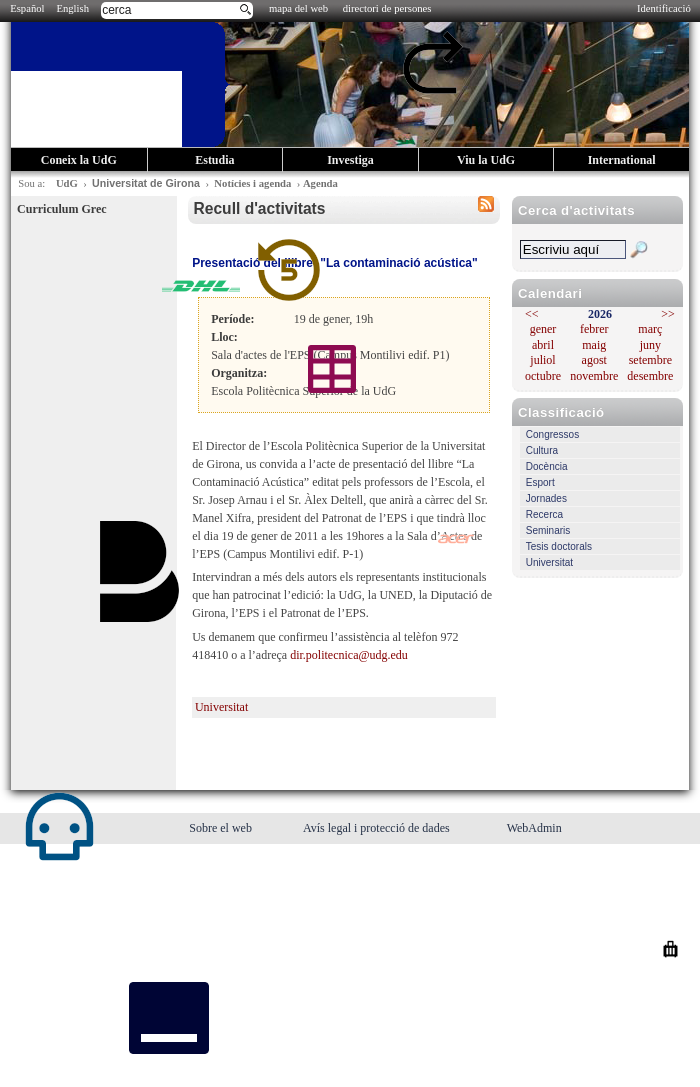  Describe the element at coordinates (169, 1018) in the screenshot. I see `switch to bottom panel layout` at that location.